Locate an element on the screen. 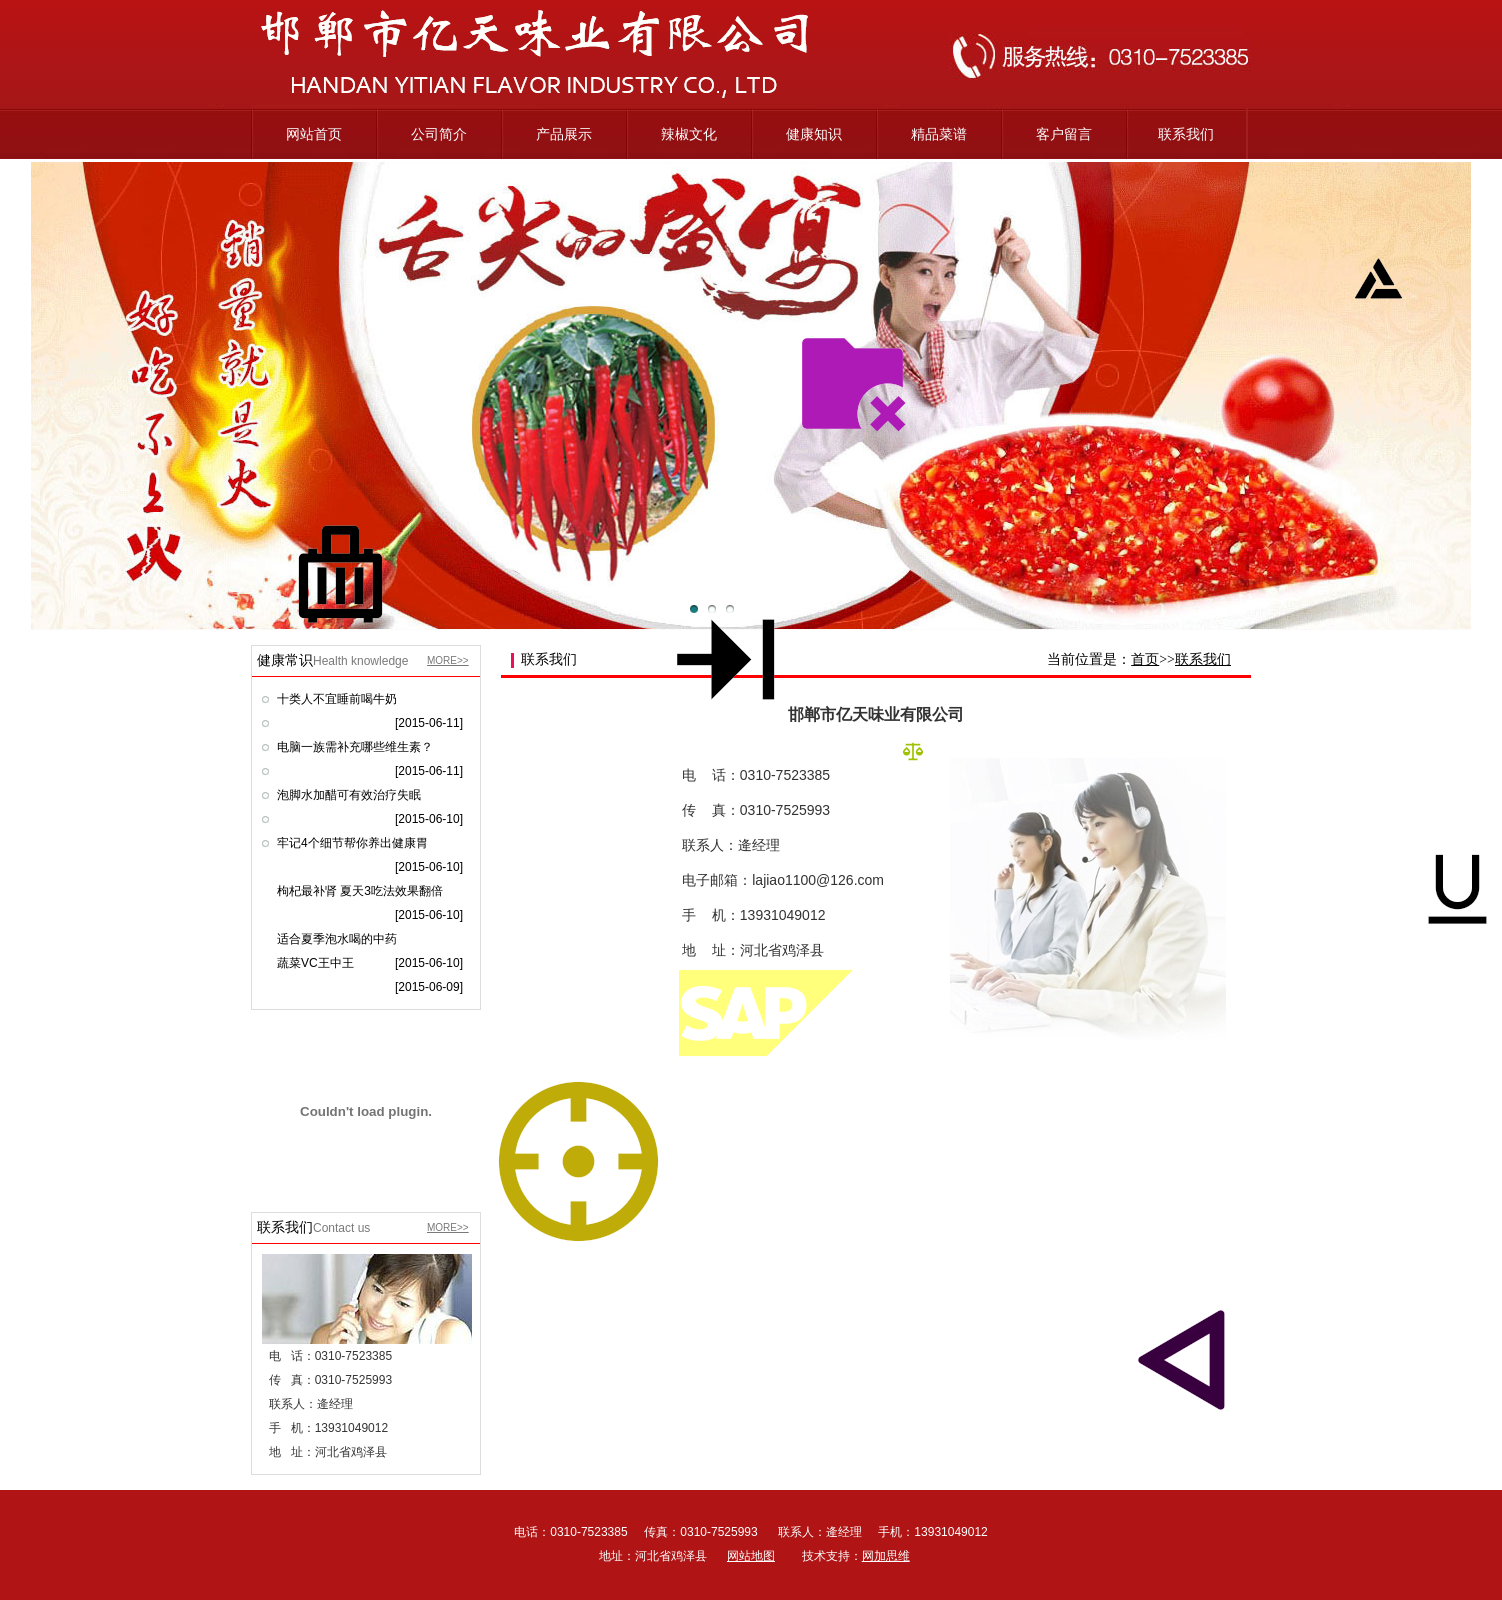 The image size is (1502, 1600). apply underline formatting to selected text is located at coordinates (1457, 887).